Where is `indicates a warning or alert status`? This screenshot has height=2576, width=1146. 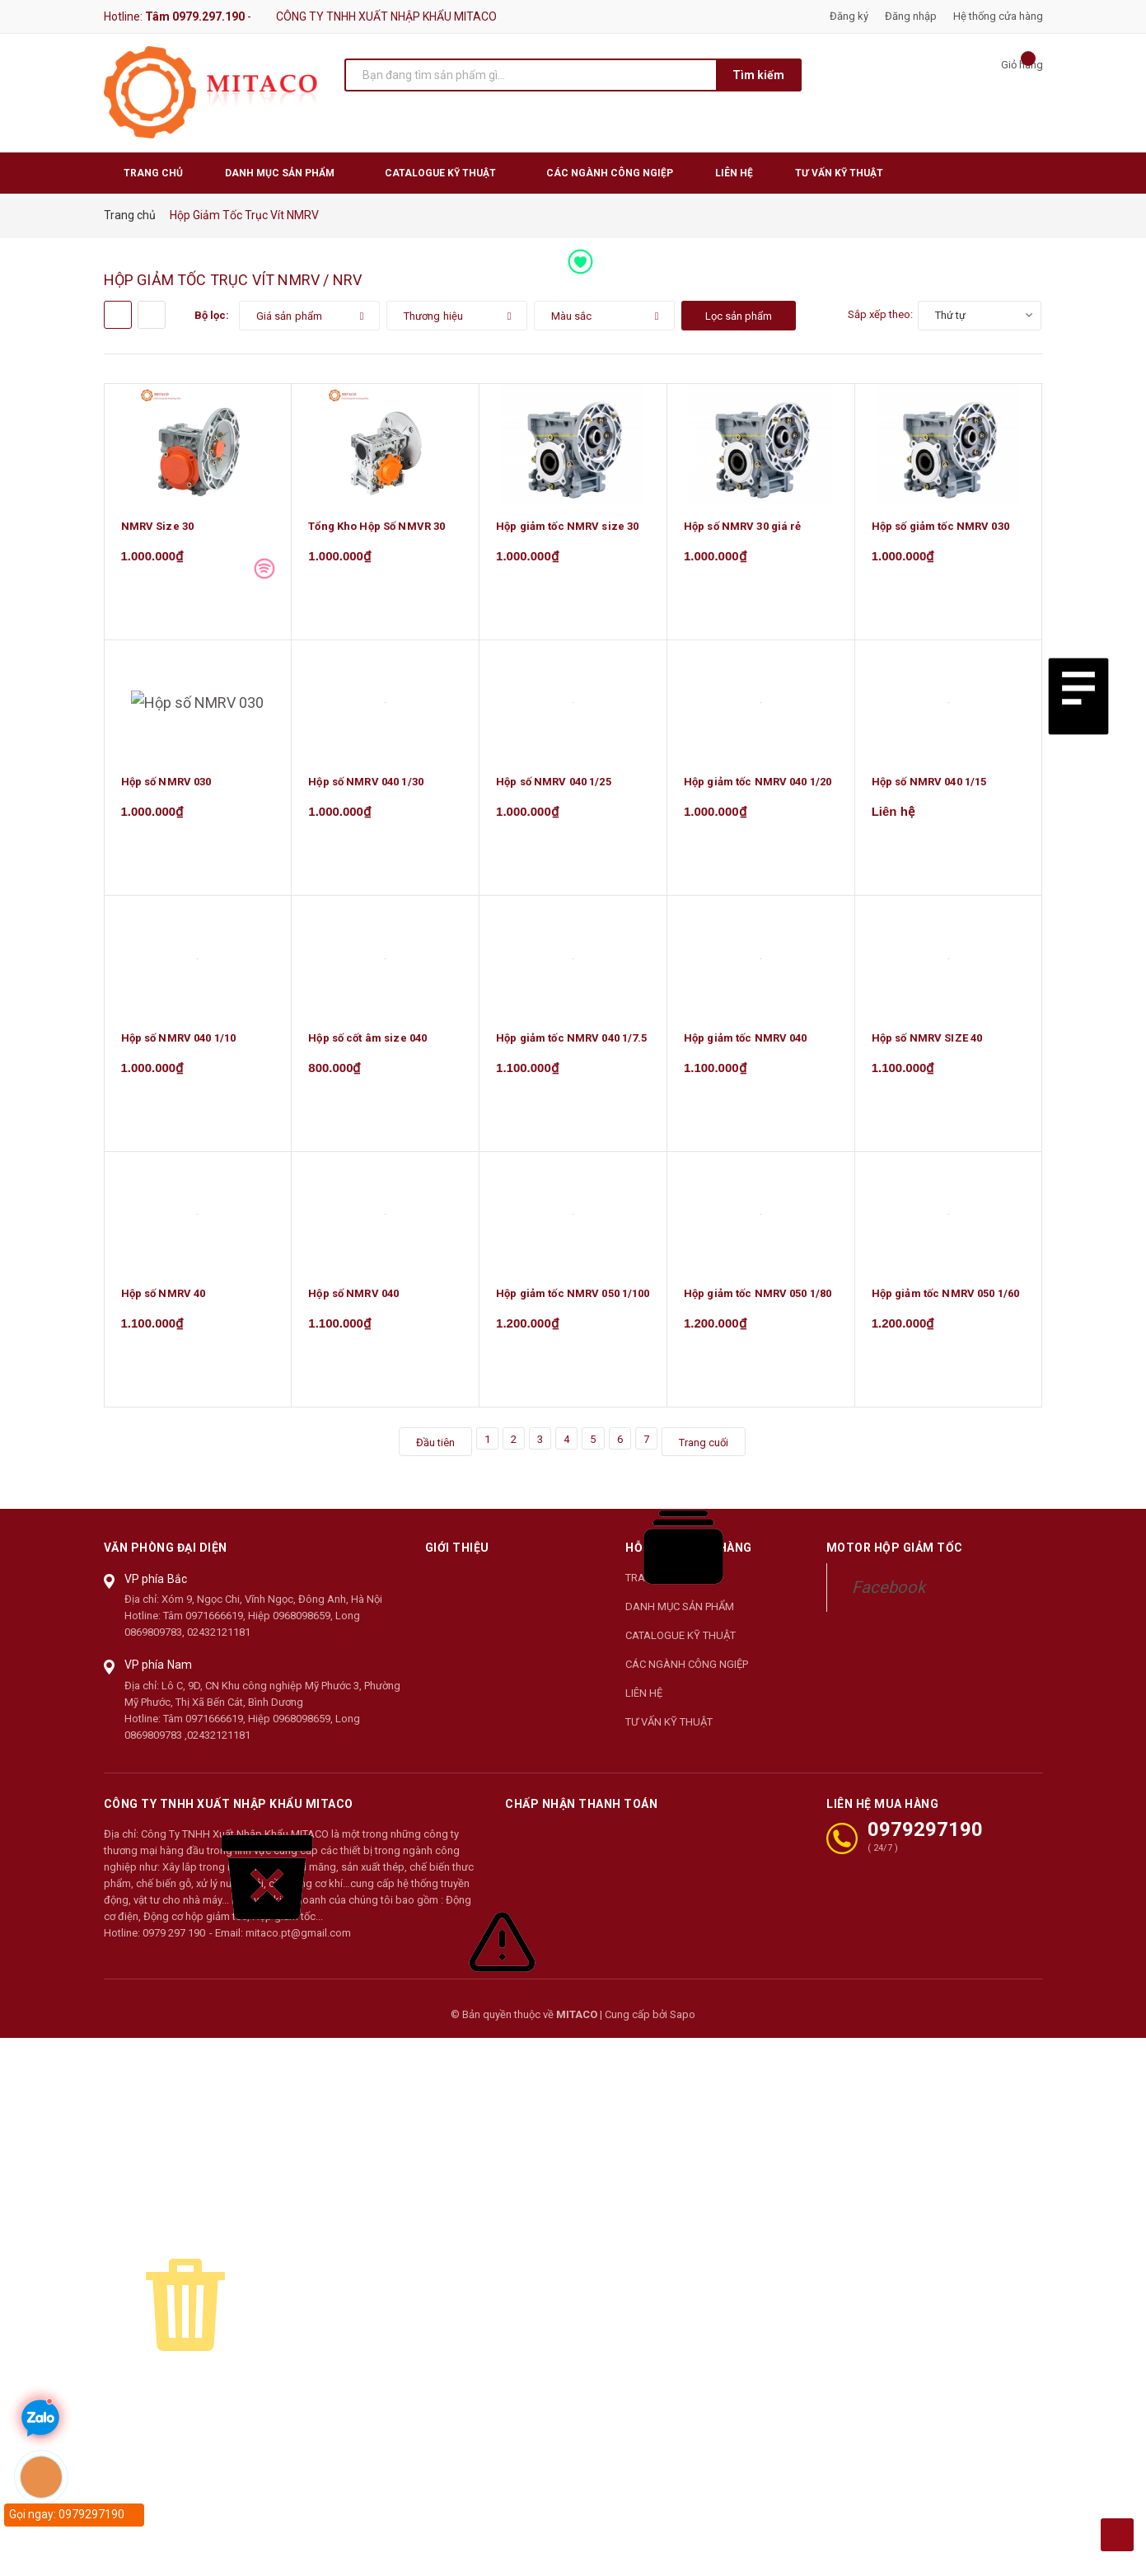 indicates a warning or alert status is located at coordinates (502, 1941).